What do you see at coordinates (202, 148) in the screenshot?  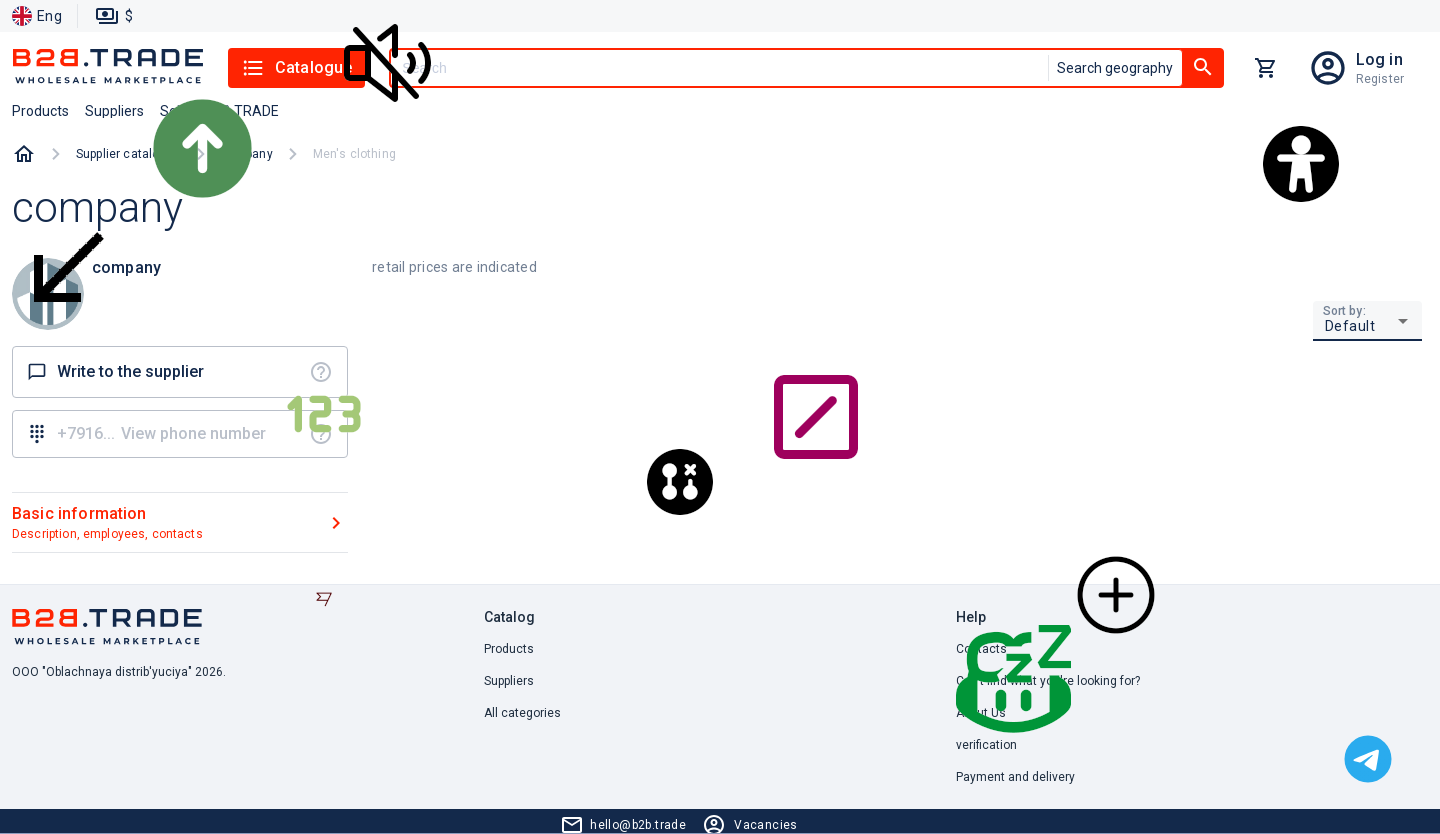 I see `upload a file or content` at bounding box center [202, 148].